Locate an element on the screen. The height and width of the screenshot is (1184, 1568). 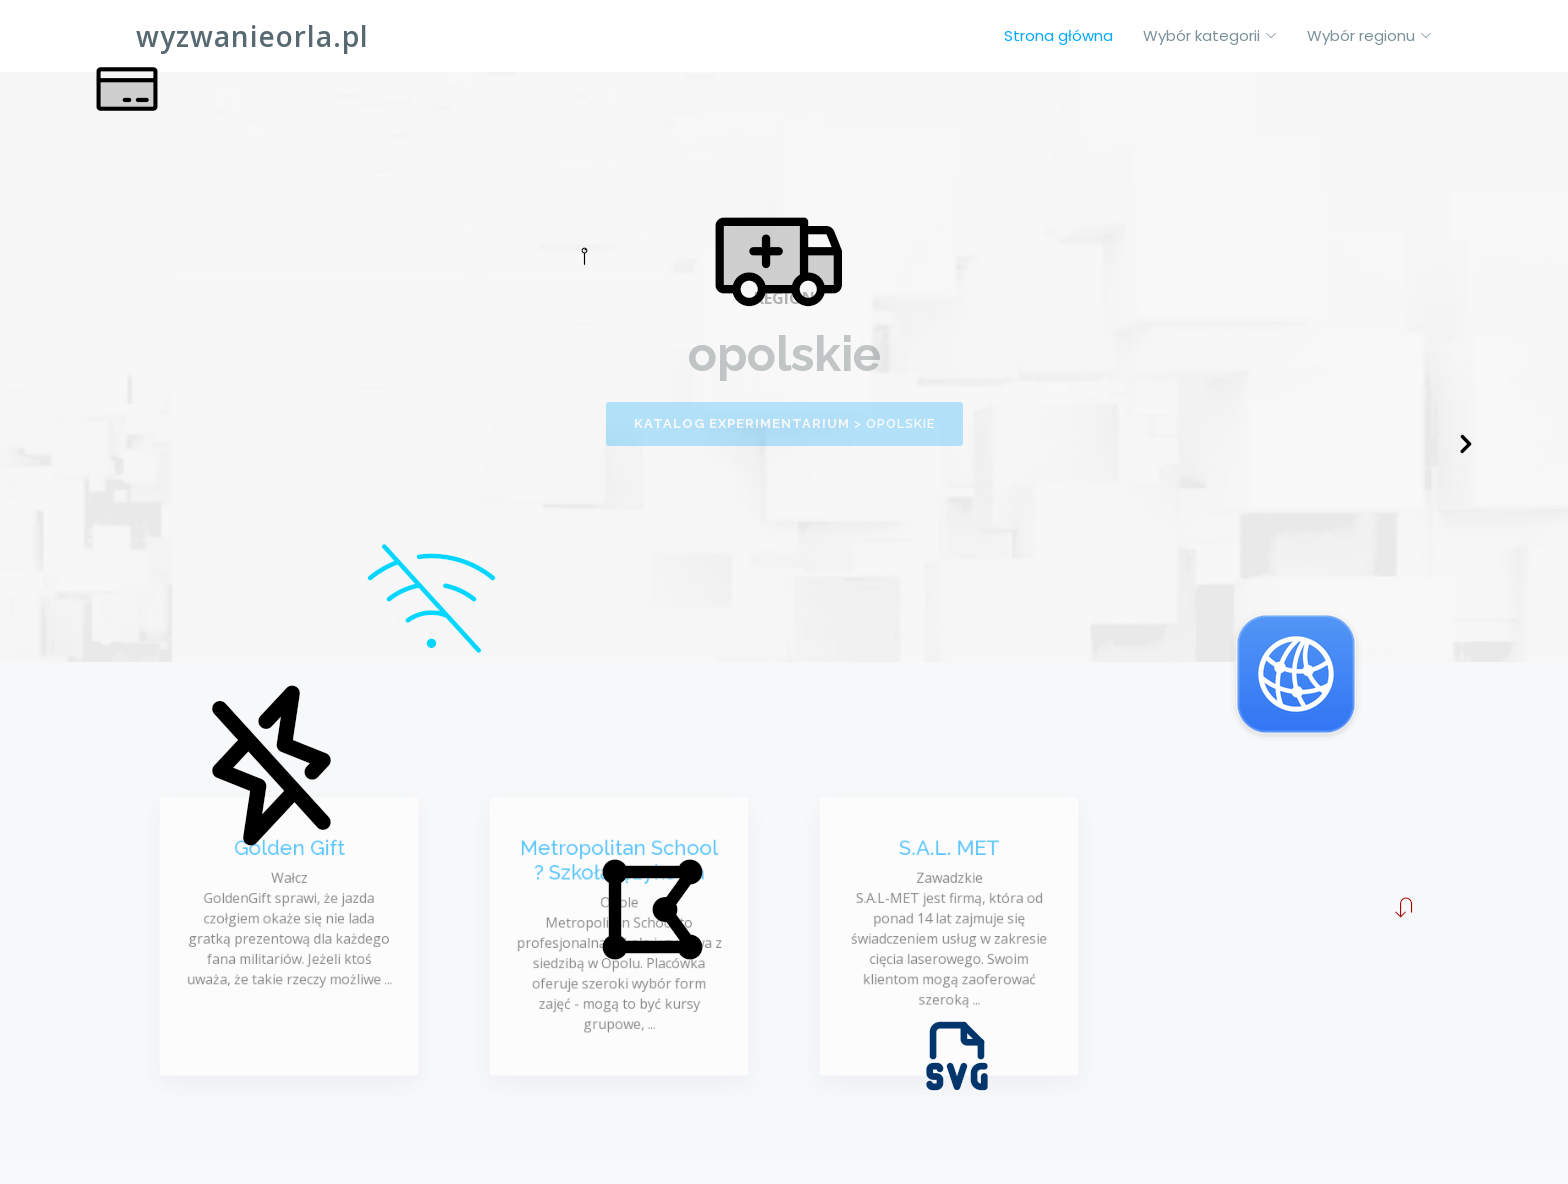
indicates an SVG file type is located at coordinates (957, 1056).